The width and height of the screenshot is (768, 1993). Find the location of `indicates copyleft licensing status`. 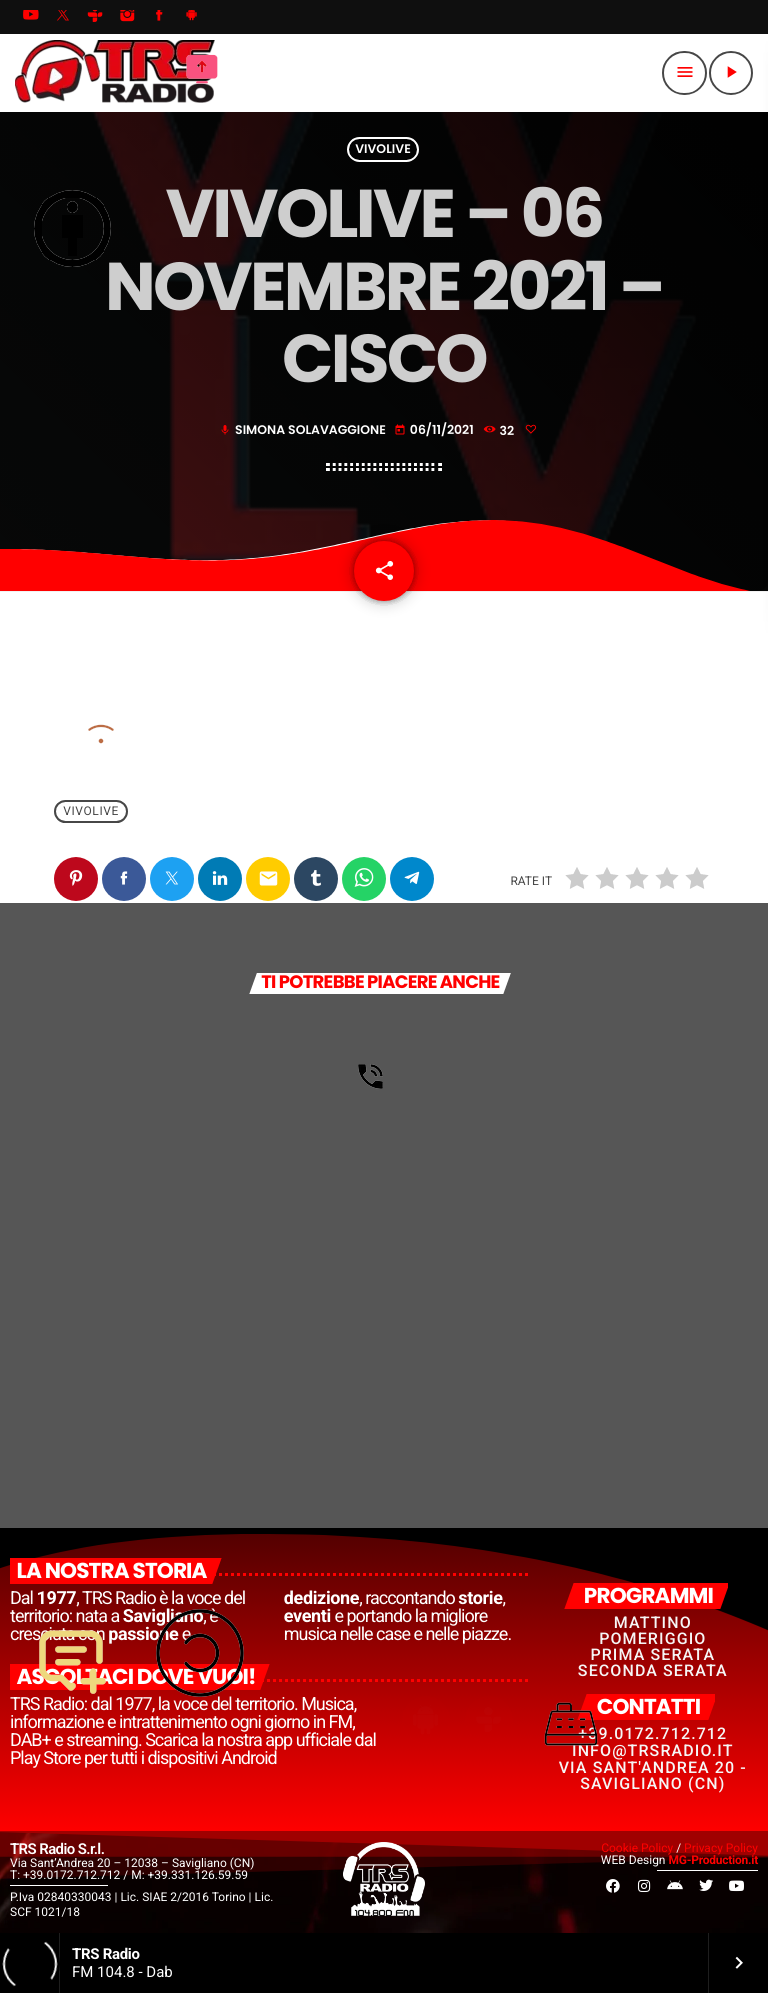

indicates copyleft licensing status is located at coordinates (200, 1653).